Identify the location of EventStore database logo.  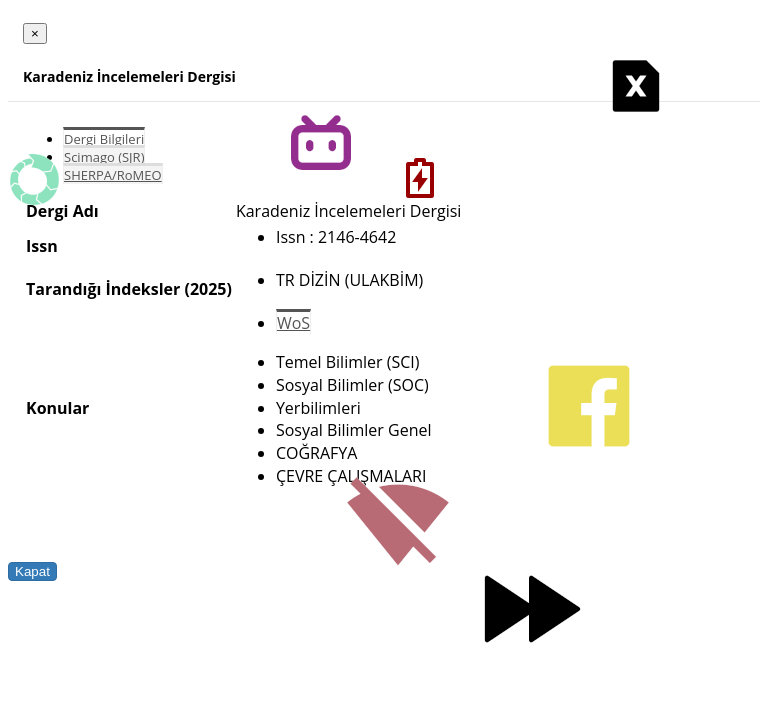
(34, 179).